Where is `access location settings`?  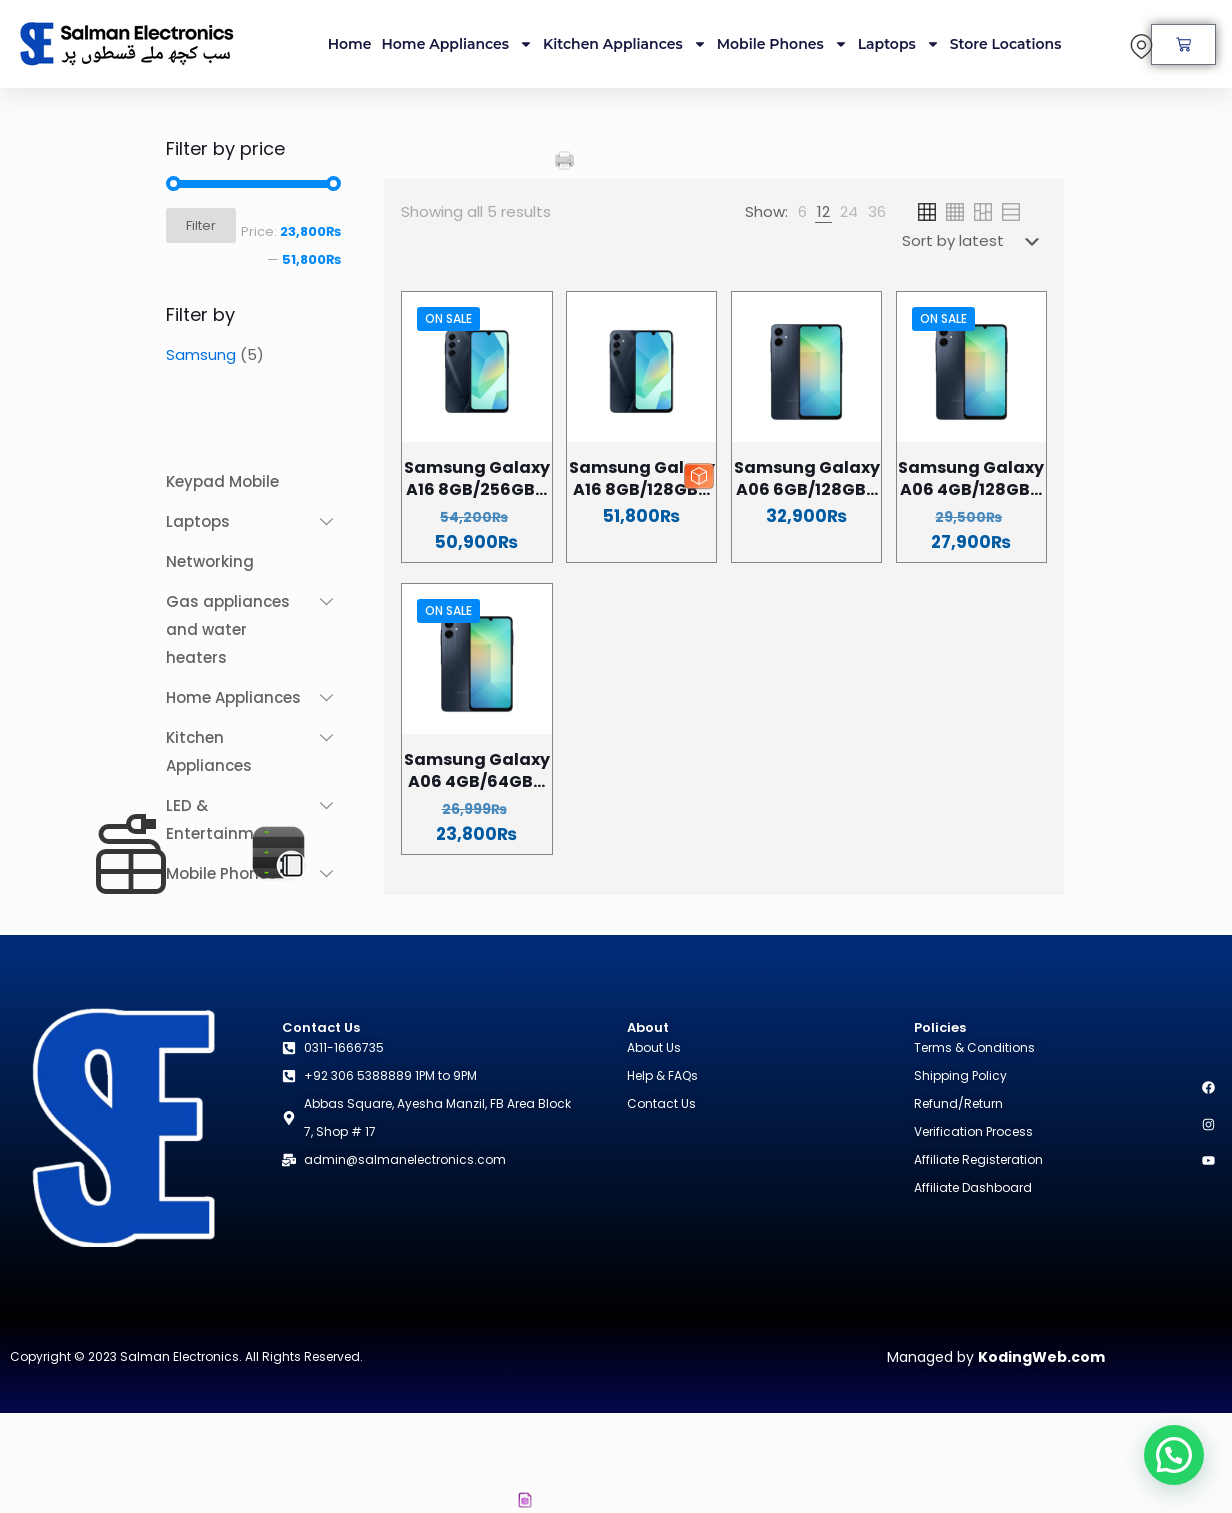 access location settings is located at coordinates (1141, 46).